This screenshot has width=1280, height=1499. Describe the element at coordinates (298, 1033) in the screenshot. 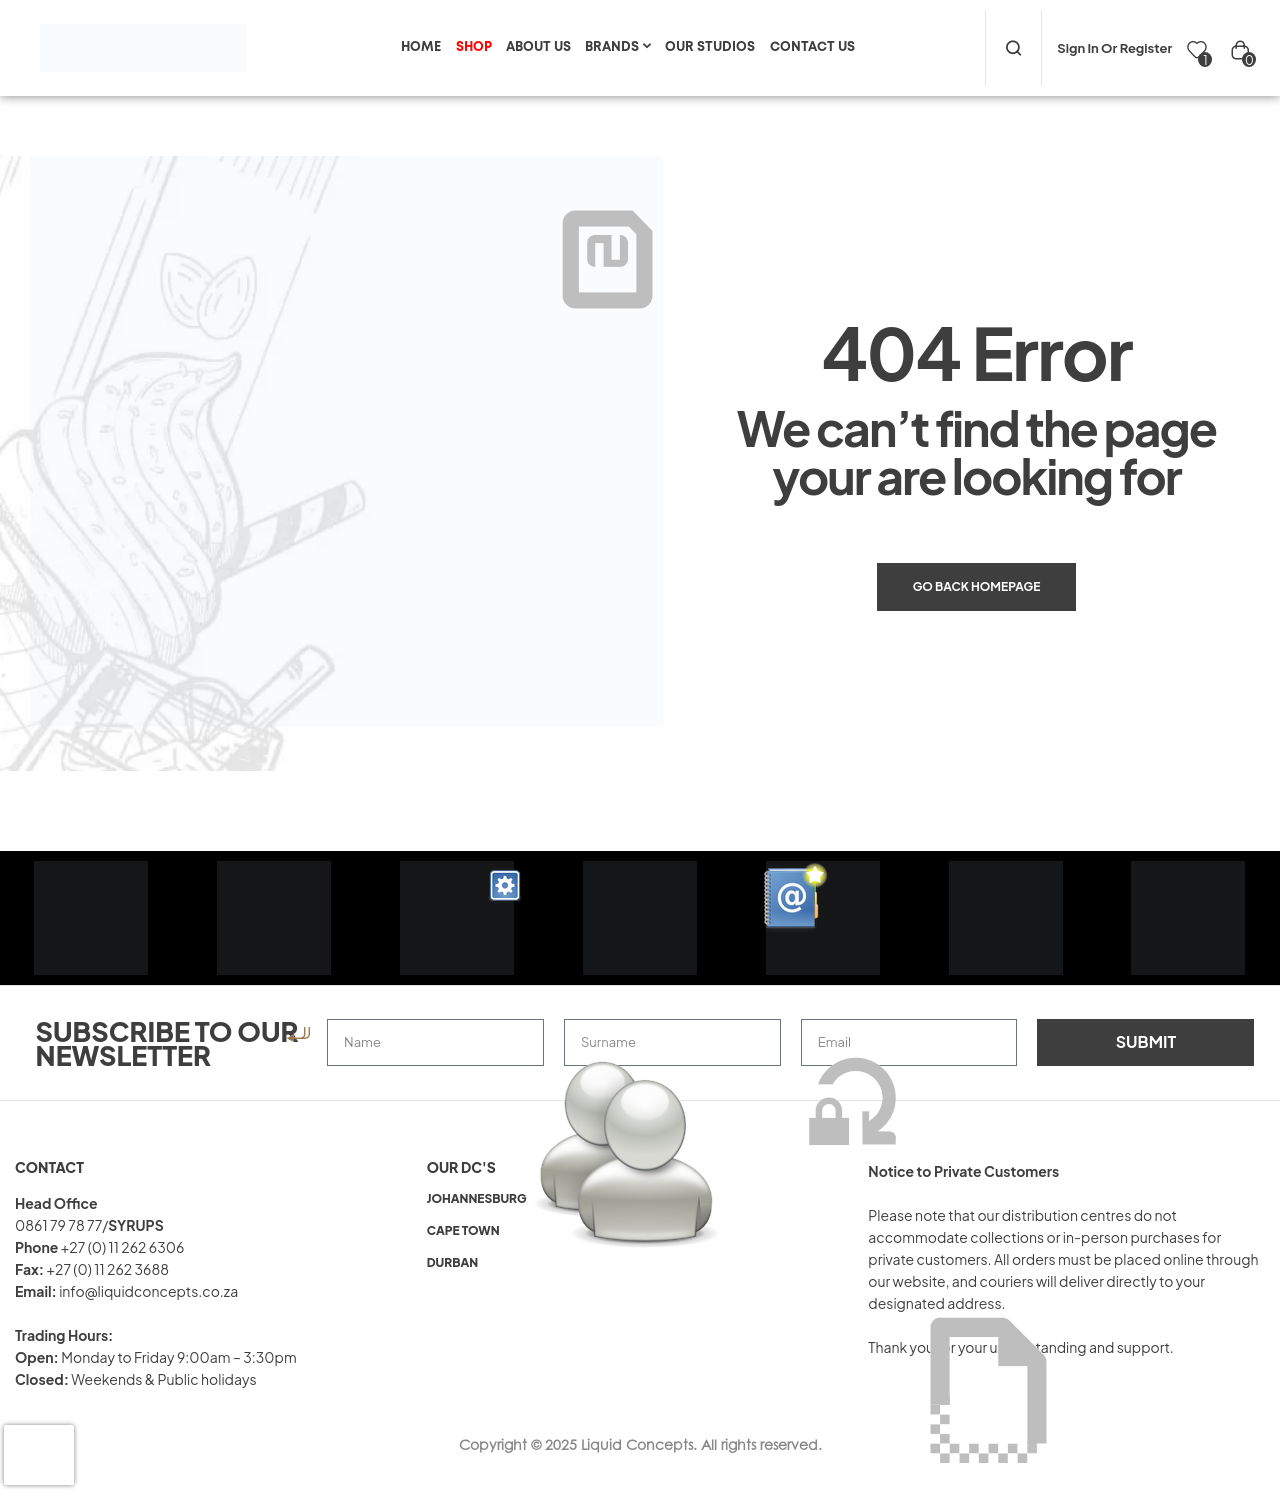

I see `reply to all recipients of an email` at that location.